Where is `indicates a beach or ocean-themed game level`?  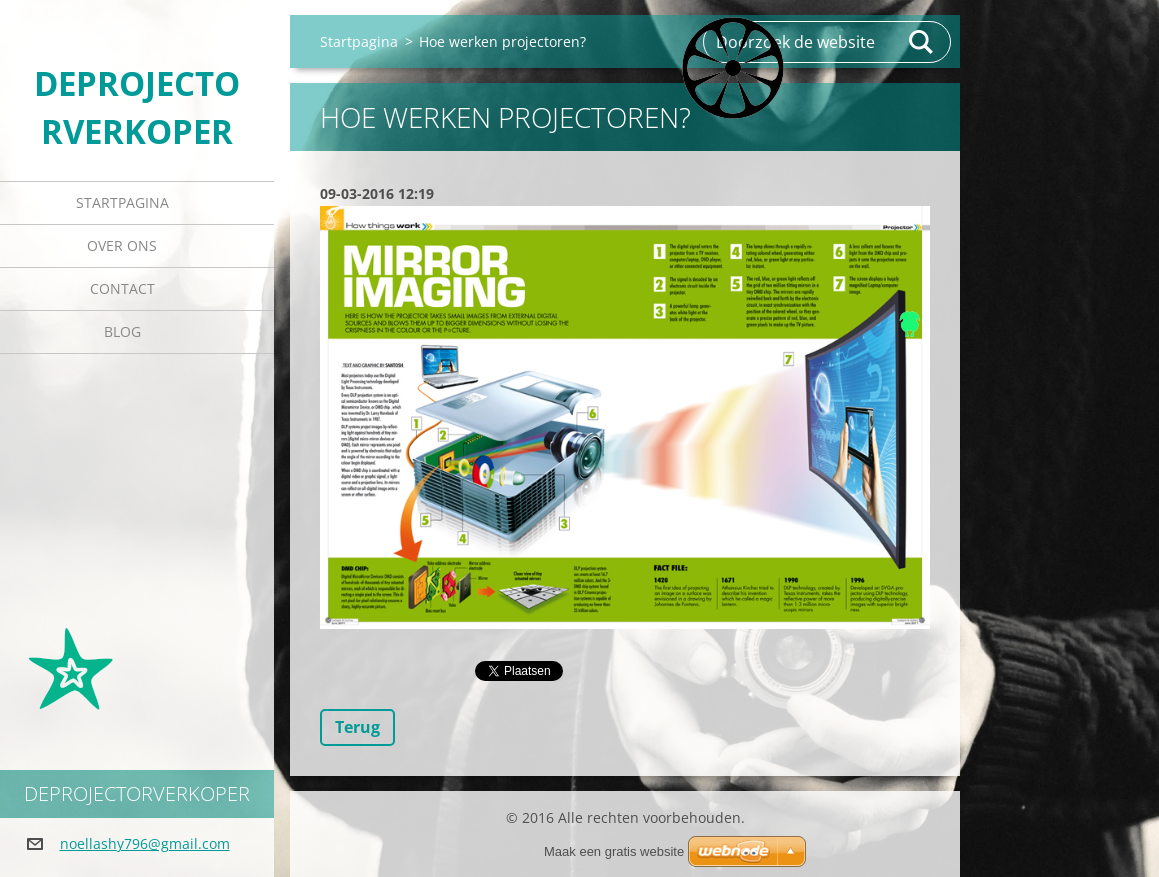
indicates a beach or ocean-themed game level is located at coordinates (70, 668).